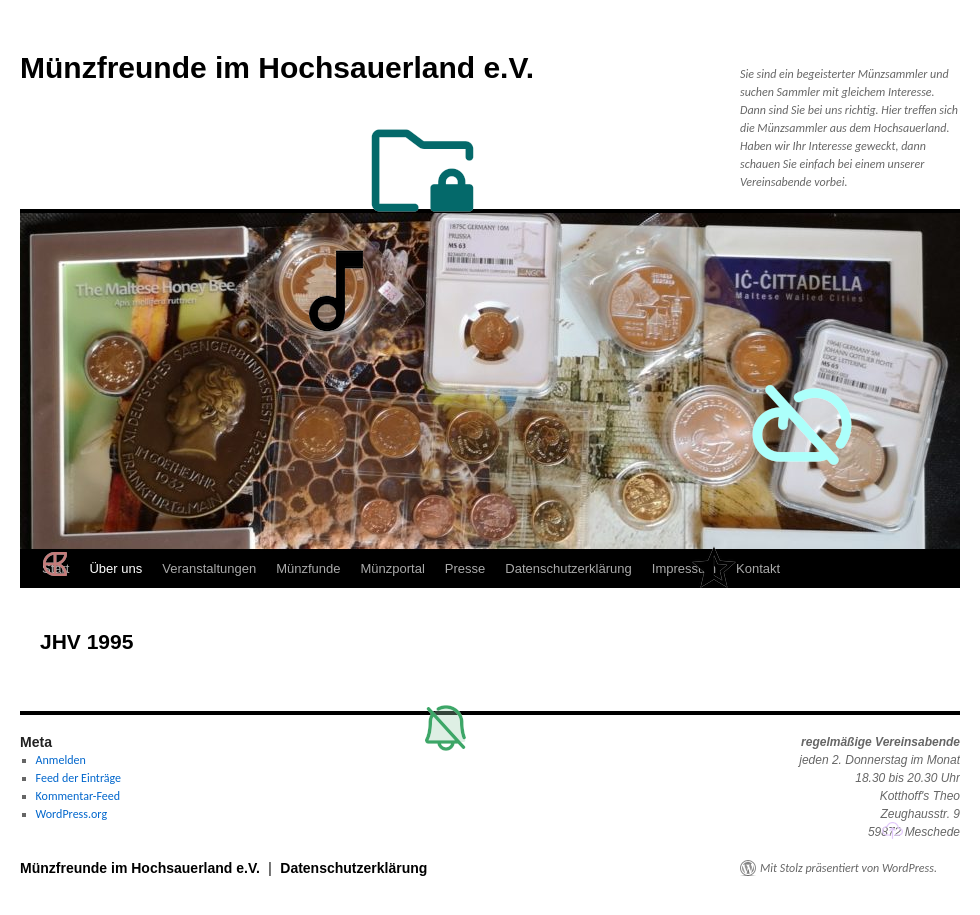 The height and width of the screenshot is (915, 980). What do you see at coordinates (802, 425) in the screenshot?
I see `indicates no cloud connection or offline status` at bounding box center [802, 425].